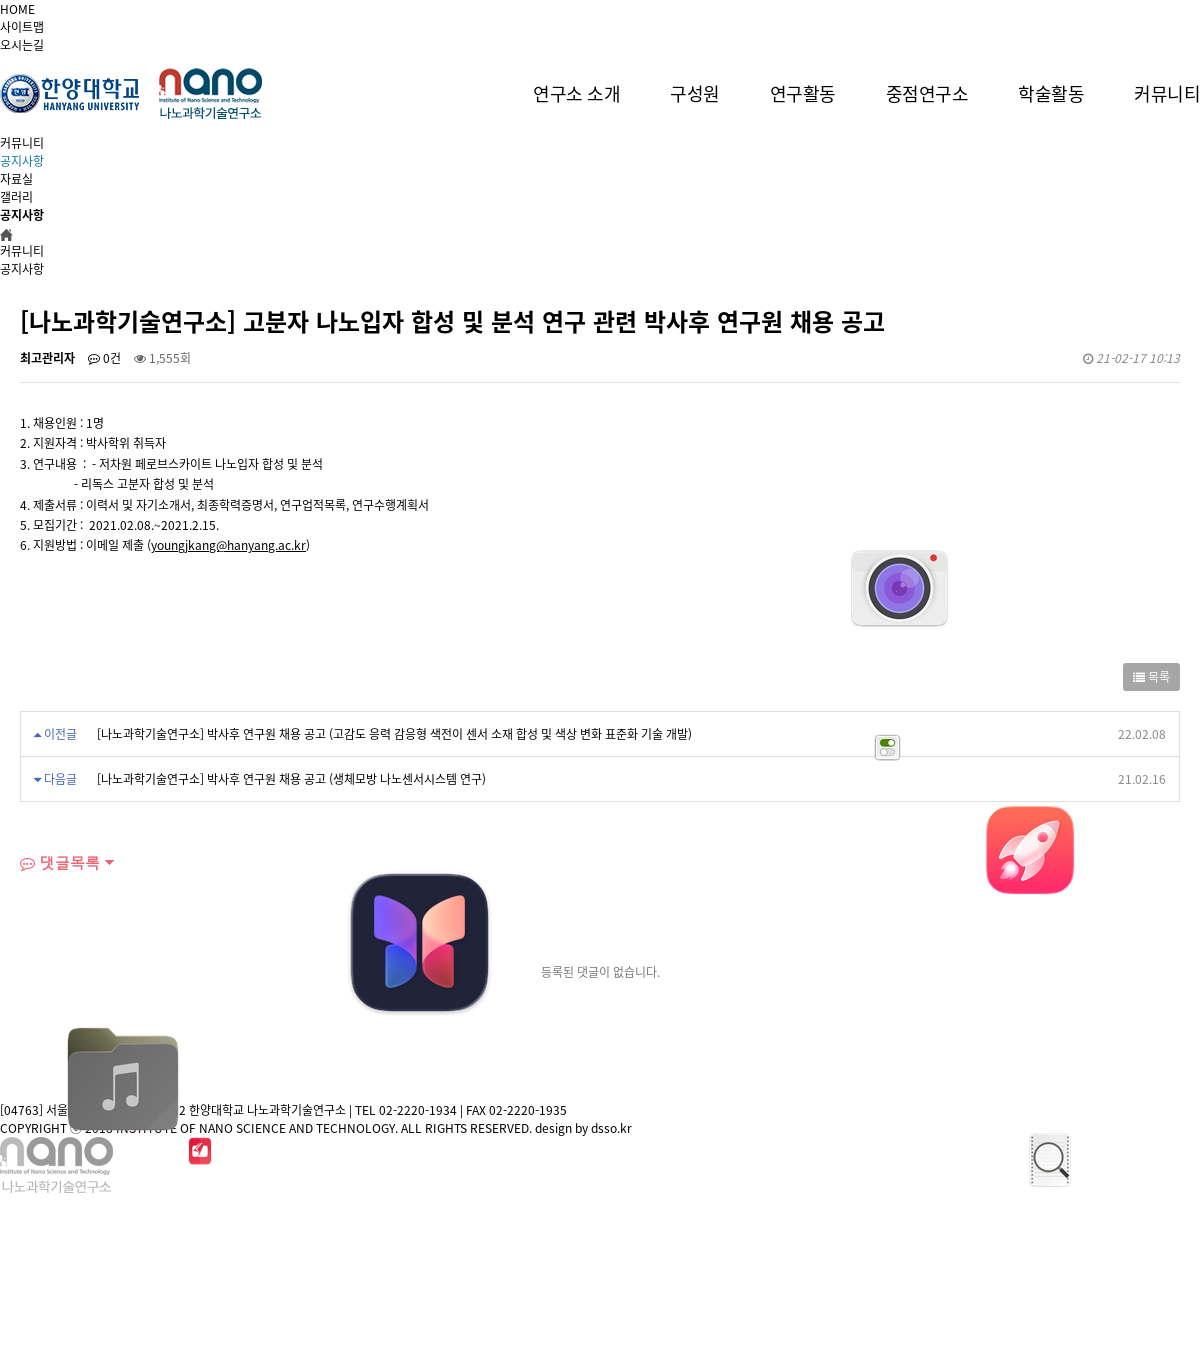  What do you see at coordinates (899, 588) in the screenshot?
I see `open webcamoid camera application` at bounding box center [899, 588].